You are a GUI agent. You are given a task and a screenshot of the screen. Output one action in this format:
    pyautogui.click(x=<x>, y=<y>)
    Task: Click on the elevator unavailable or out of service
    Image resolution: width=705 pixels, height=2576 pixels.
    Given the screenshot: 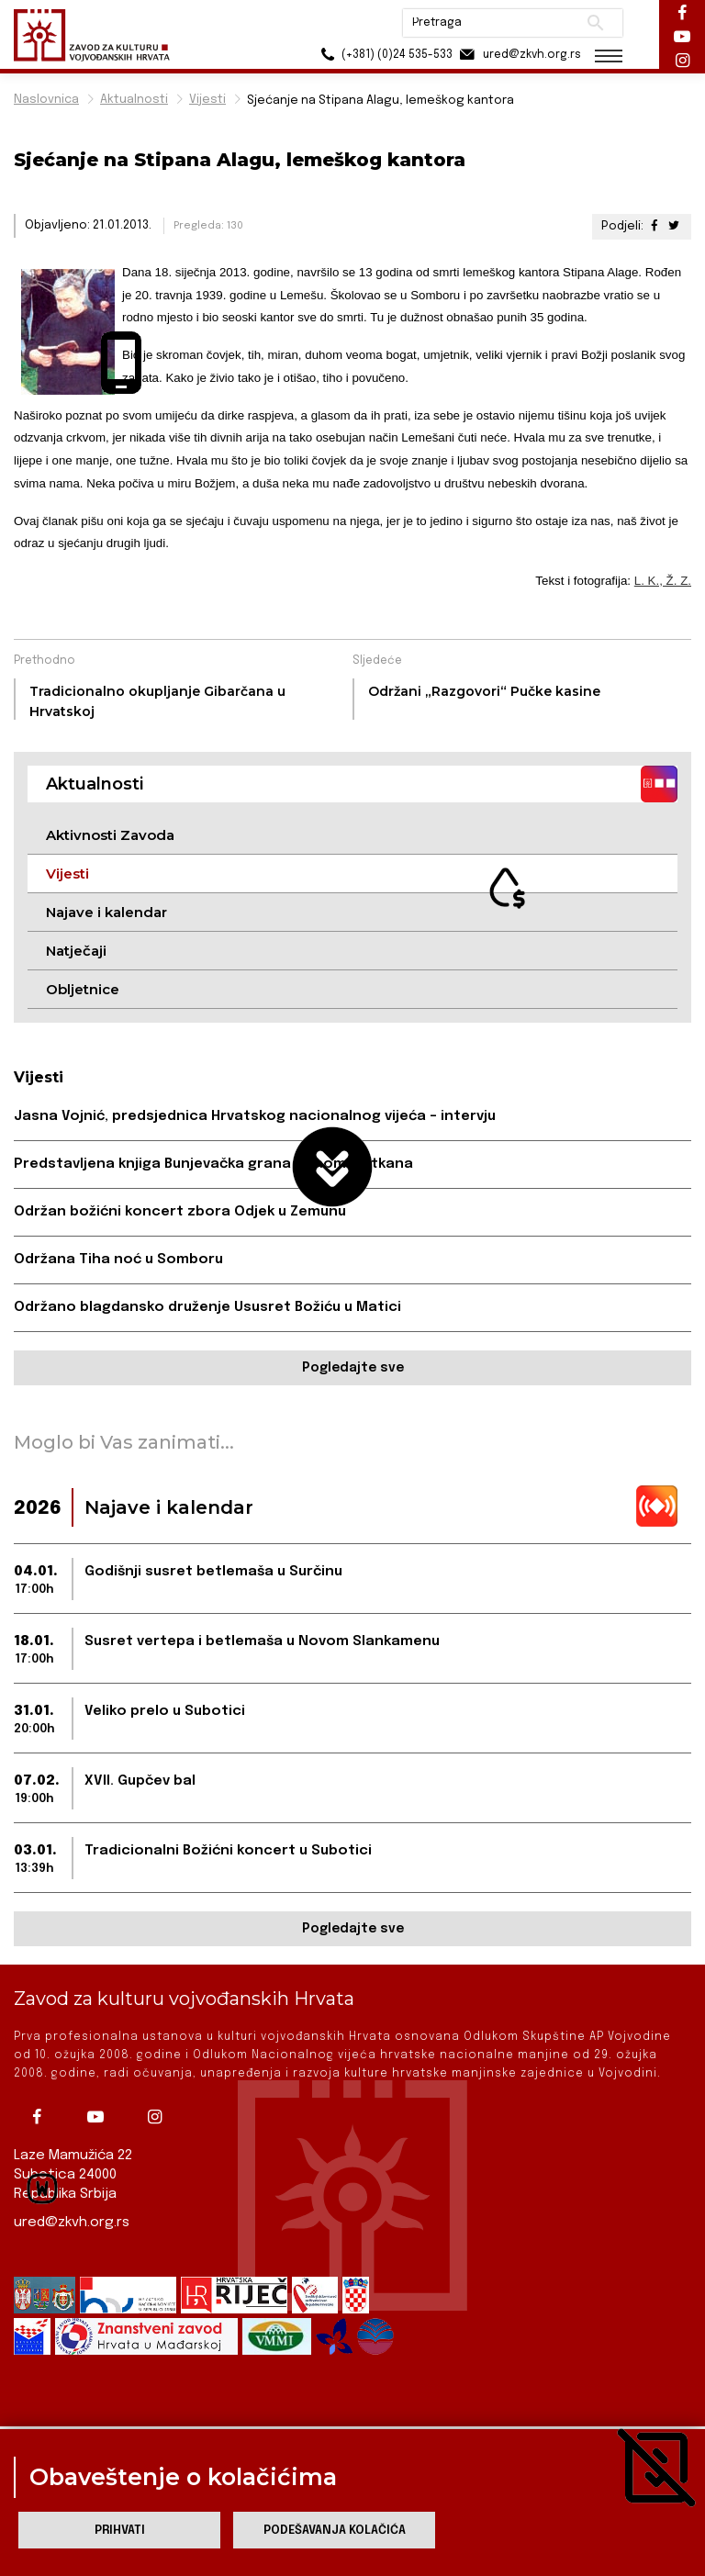 What is the action you would take?
    pyautogui.click(x=656, y=2468)
    